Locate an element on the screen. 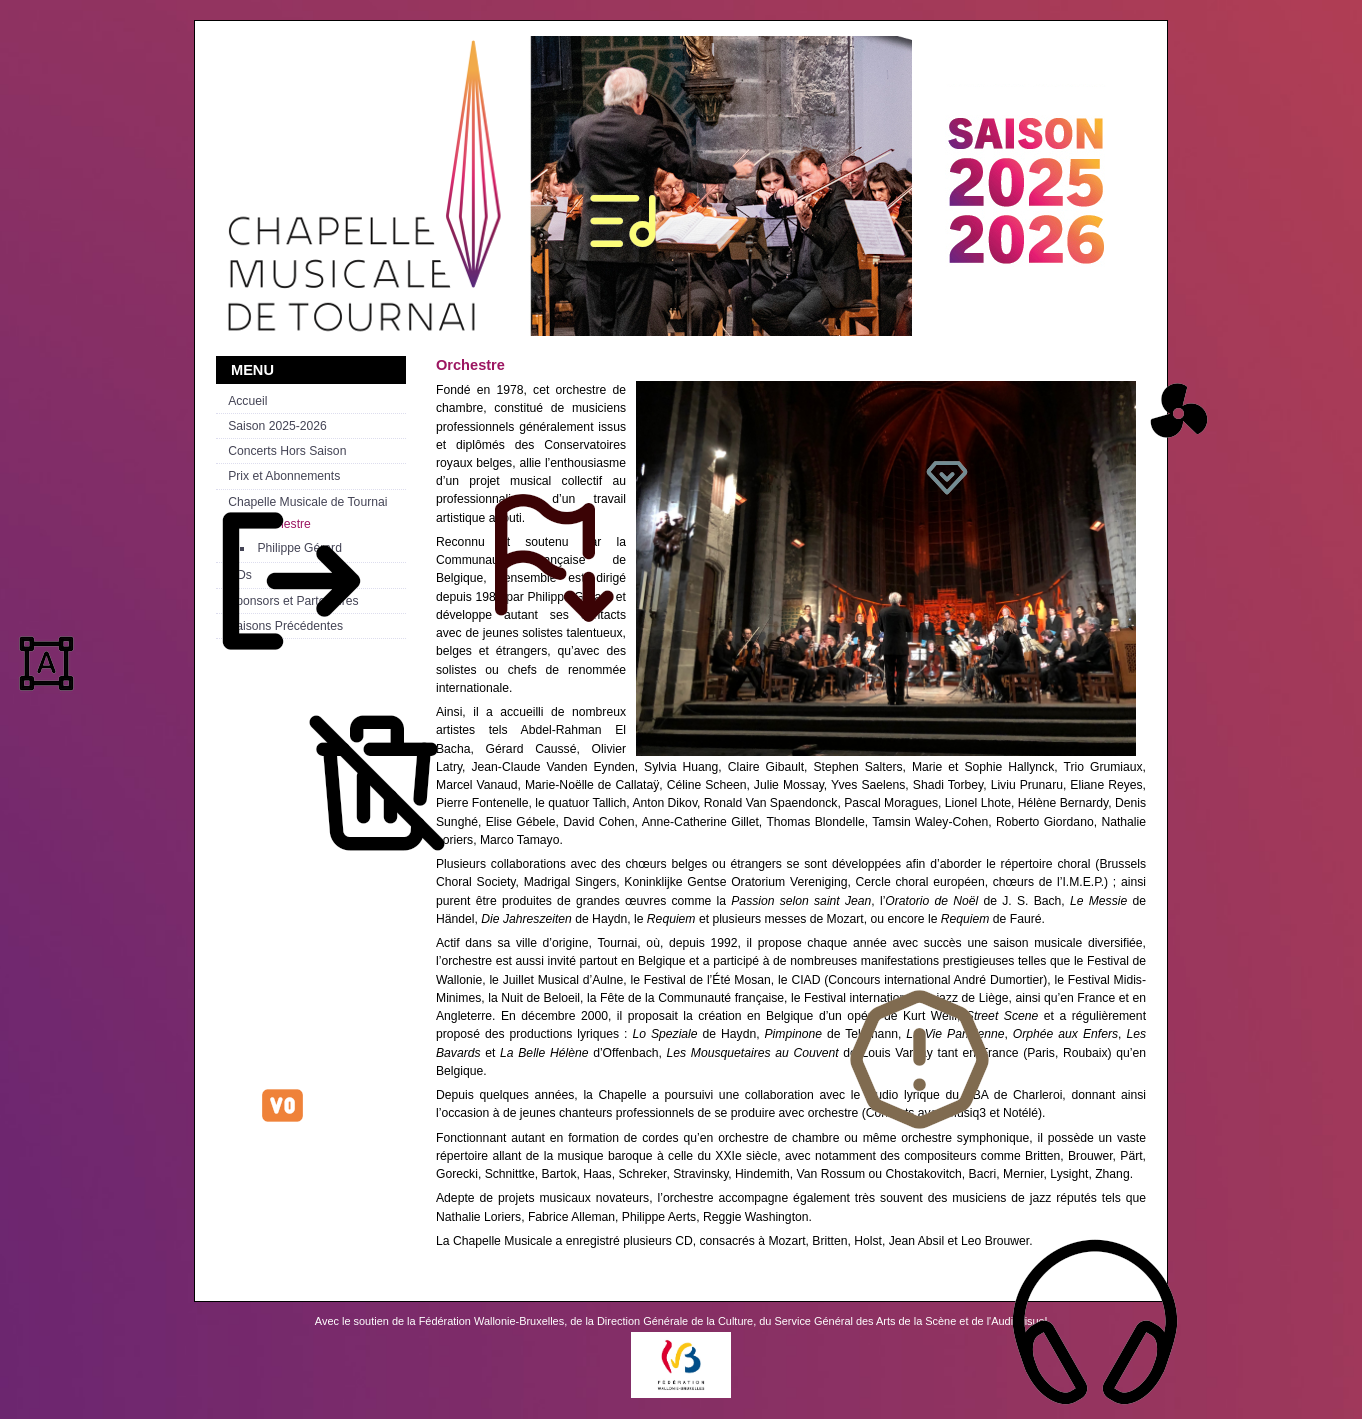 This screenshot has width=1362, height=1419. indicates a critical error or warning is located at coordinates (919, 1059).